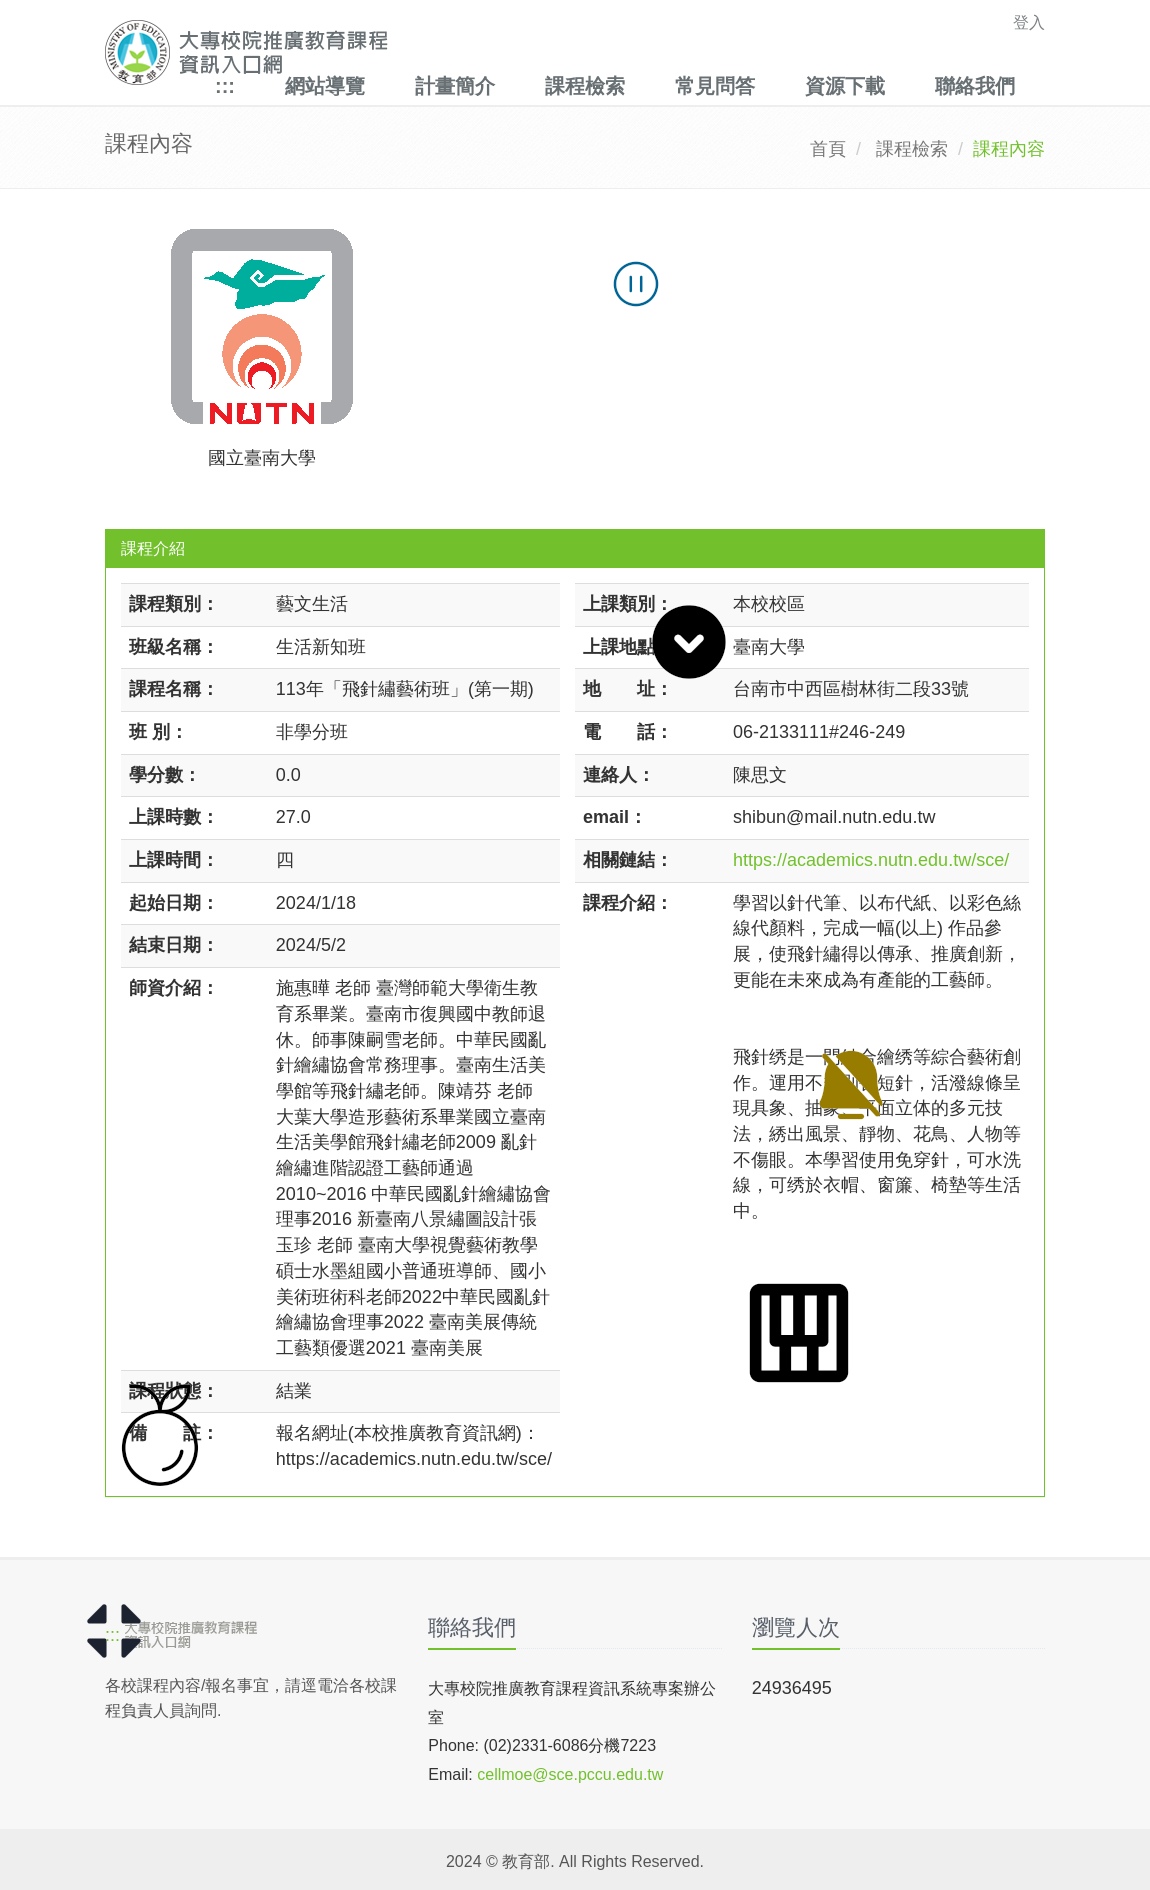  I want to click on expand to show more content, so click(689, 642).